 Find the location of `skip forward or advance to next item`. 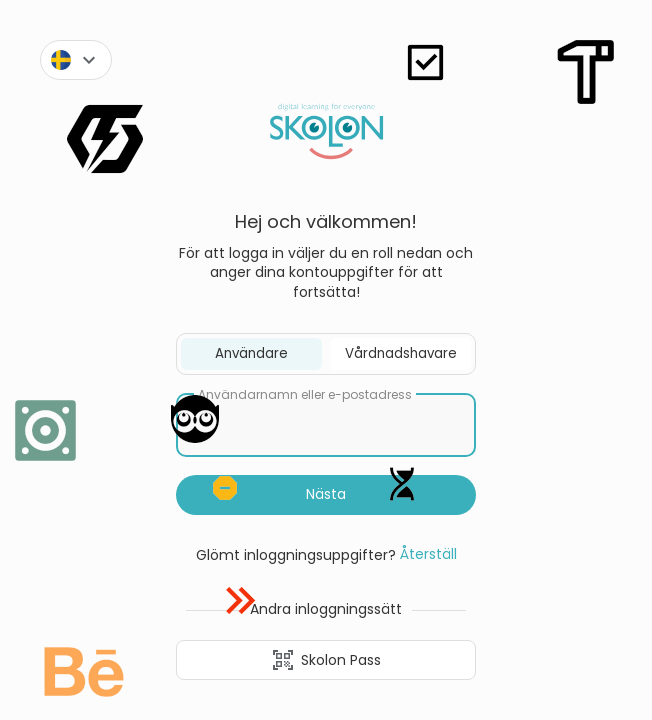

skip forward or advance to next item is located at coordinates (239, 600).